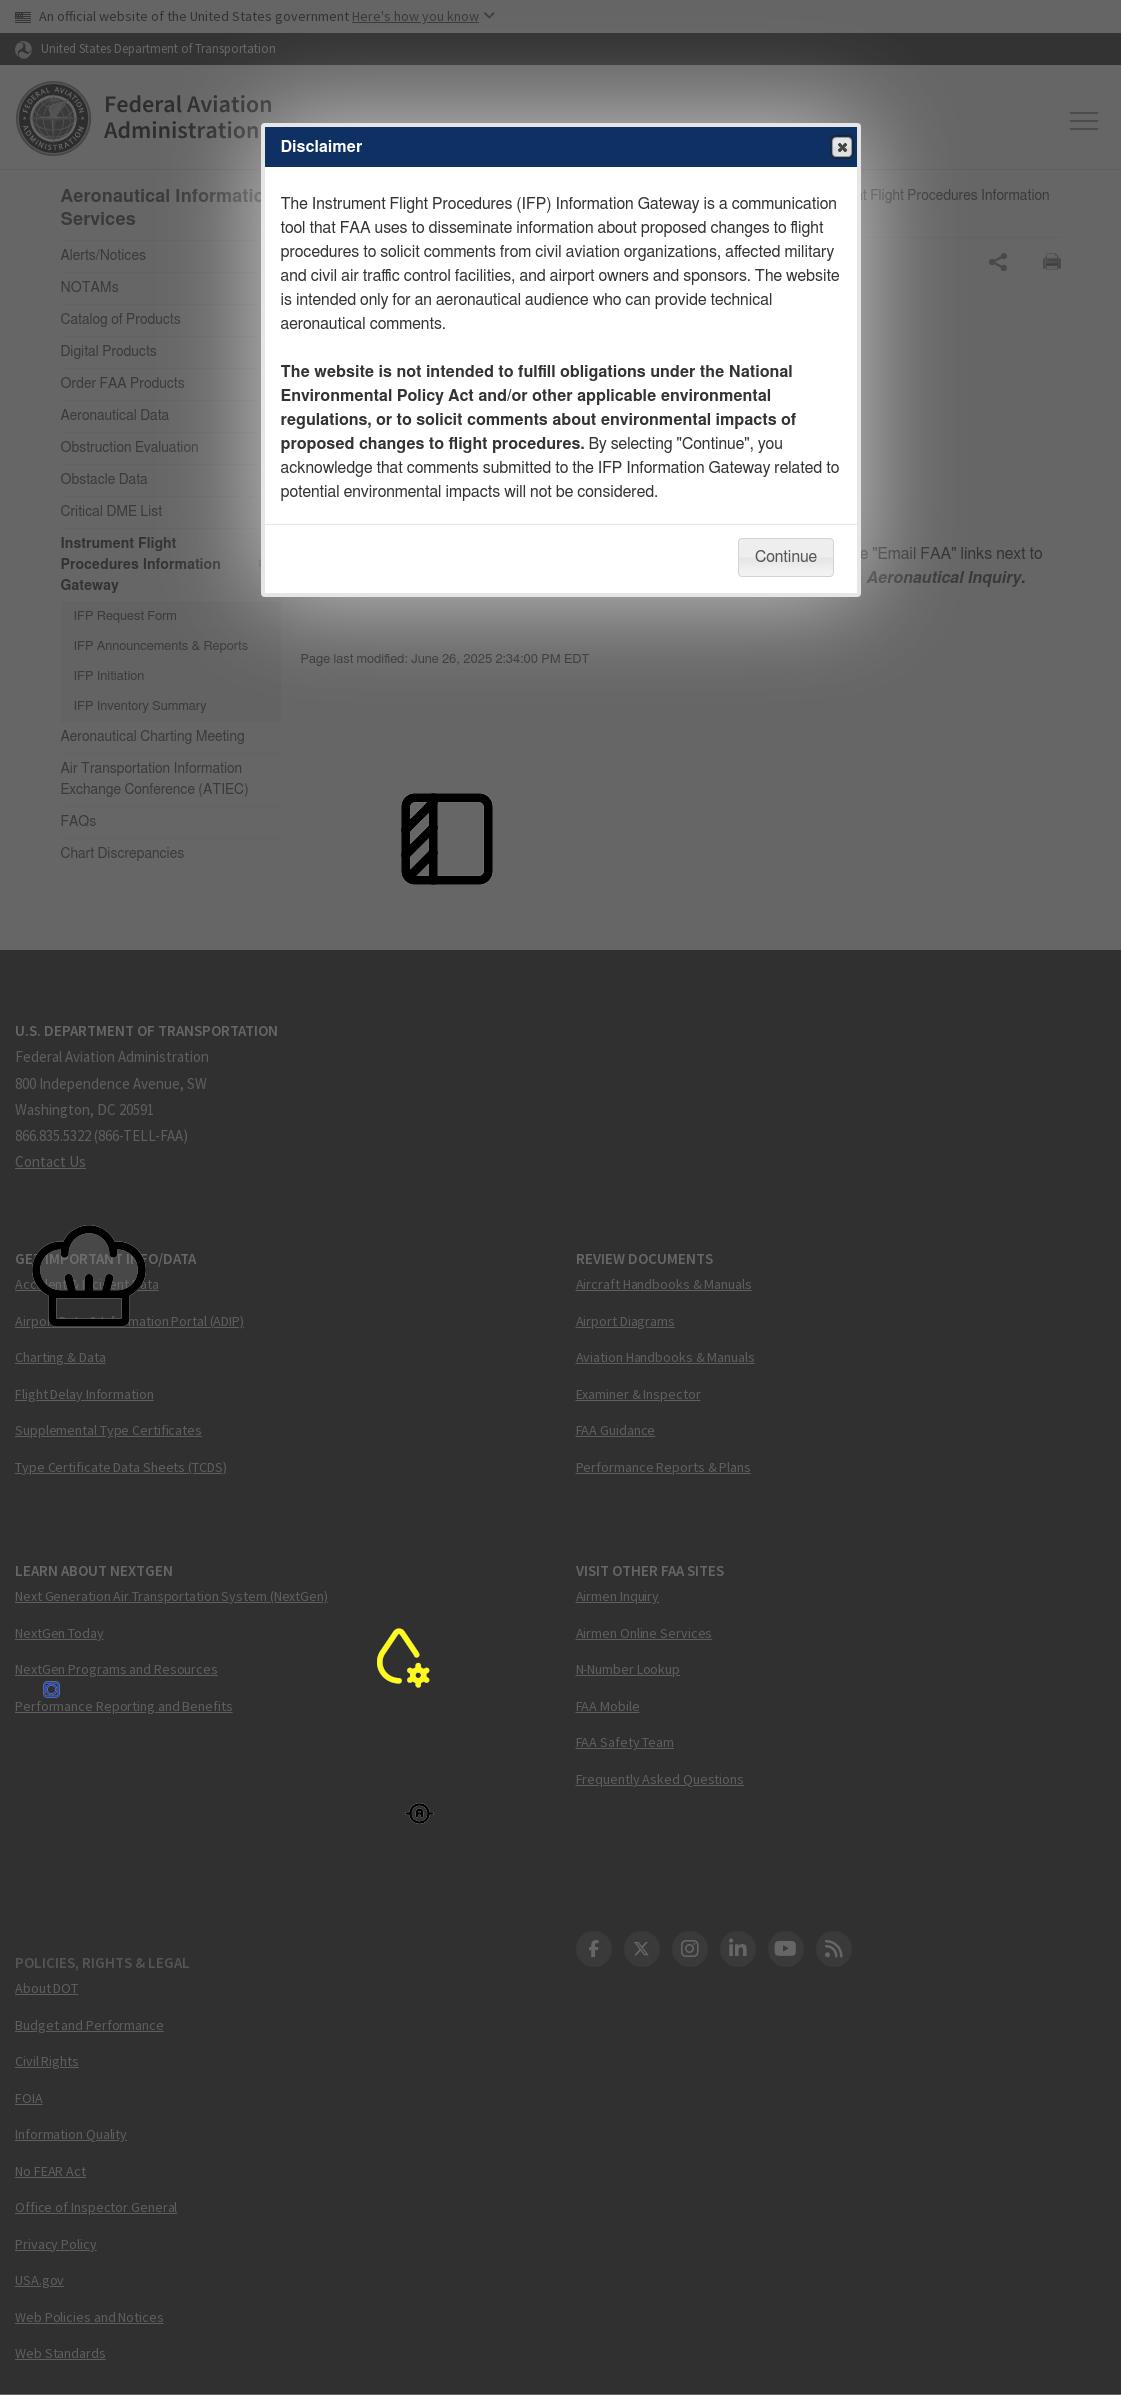 This screenshot has width=1121, height=2395. What do you see at coordinates (399, 1656) in the screenshot?
I see `configure water or liquid settings` at bounding box center [399, 1656].